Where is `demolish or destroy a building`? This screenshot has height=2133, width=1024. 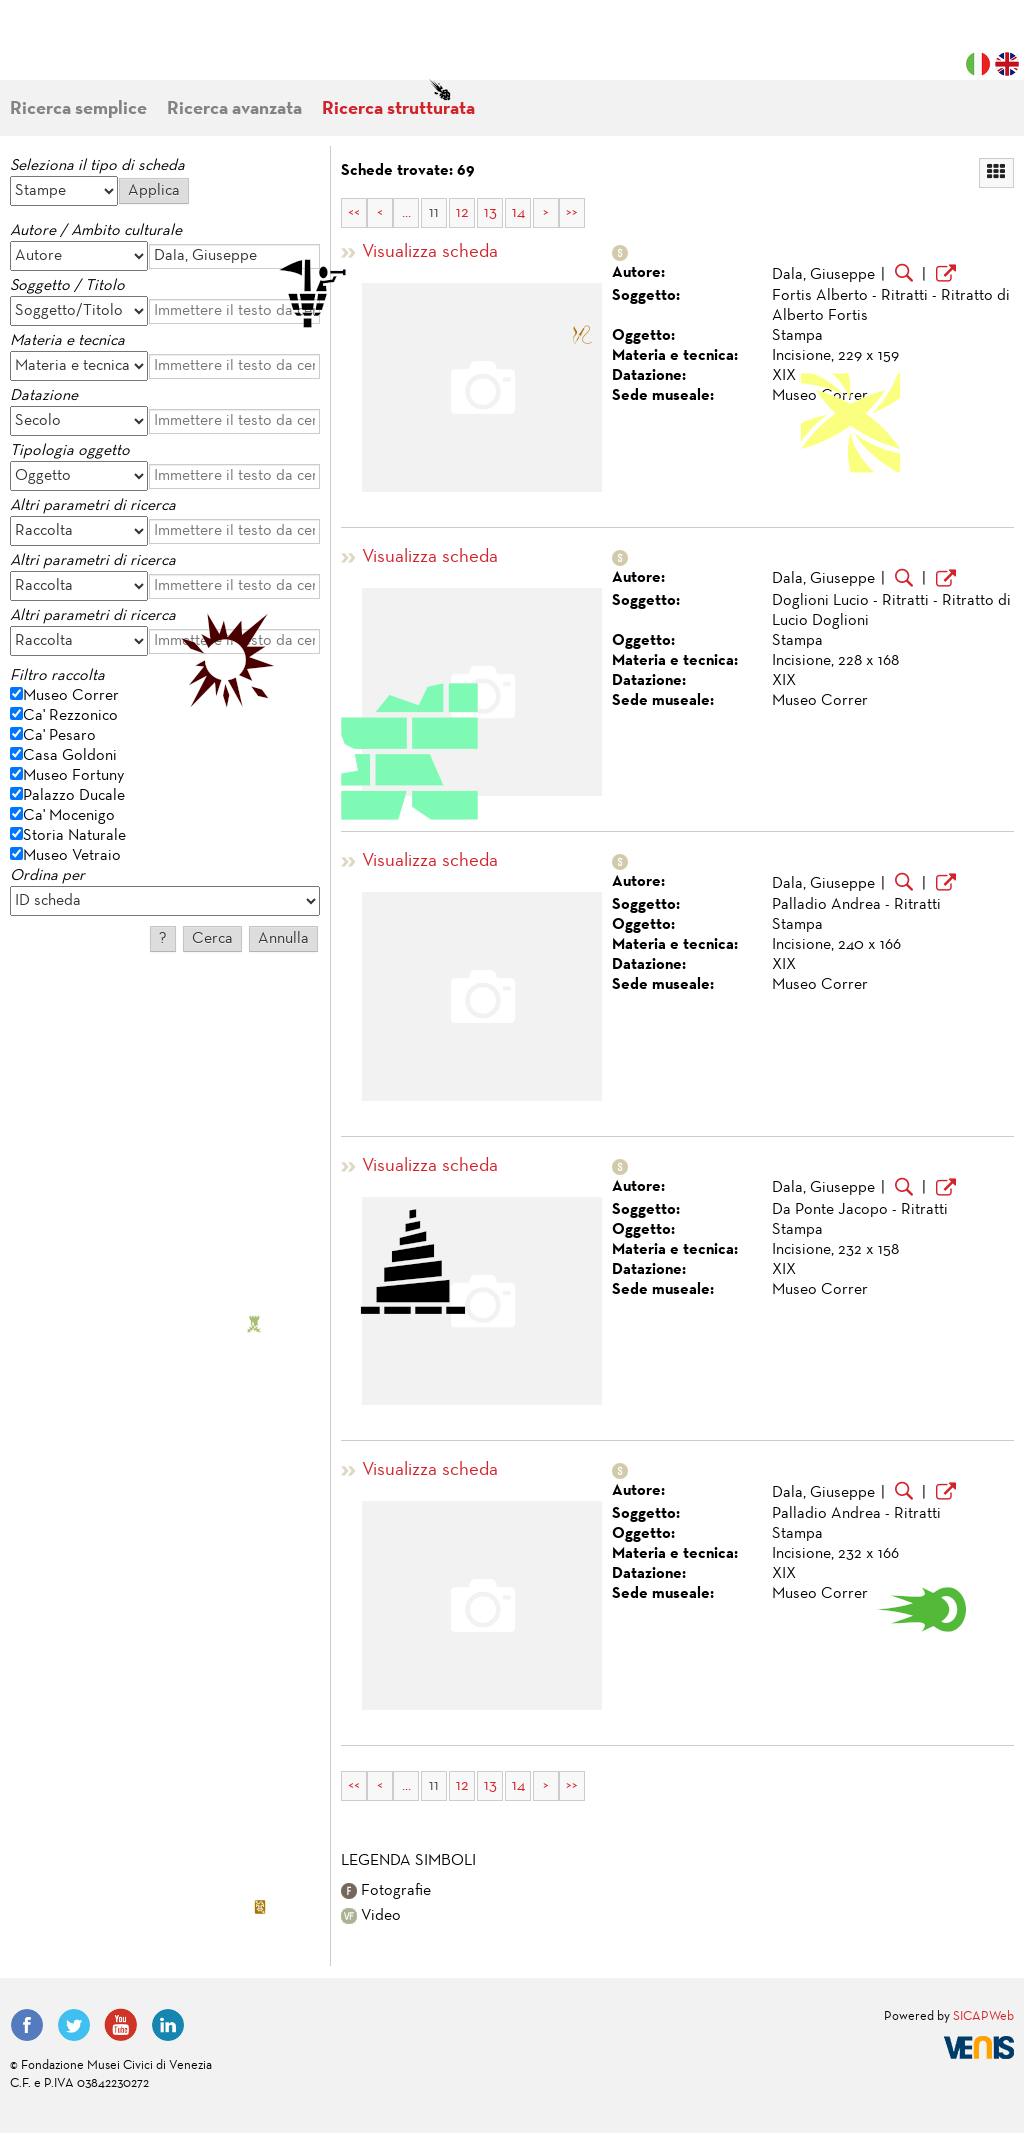 demolish or destroy a building is located at coordinates (254, 1324).